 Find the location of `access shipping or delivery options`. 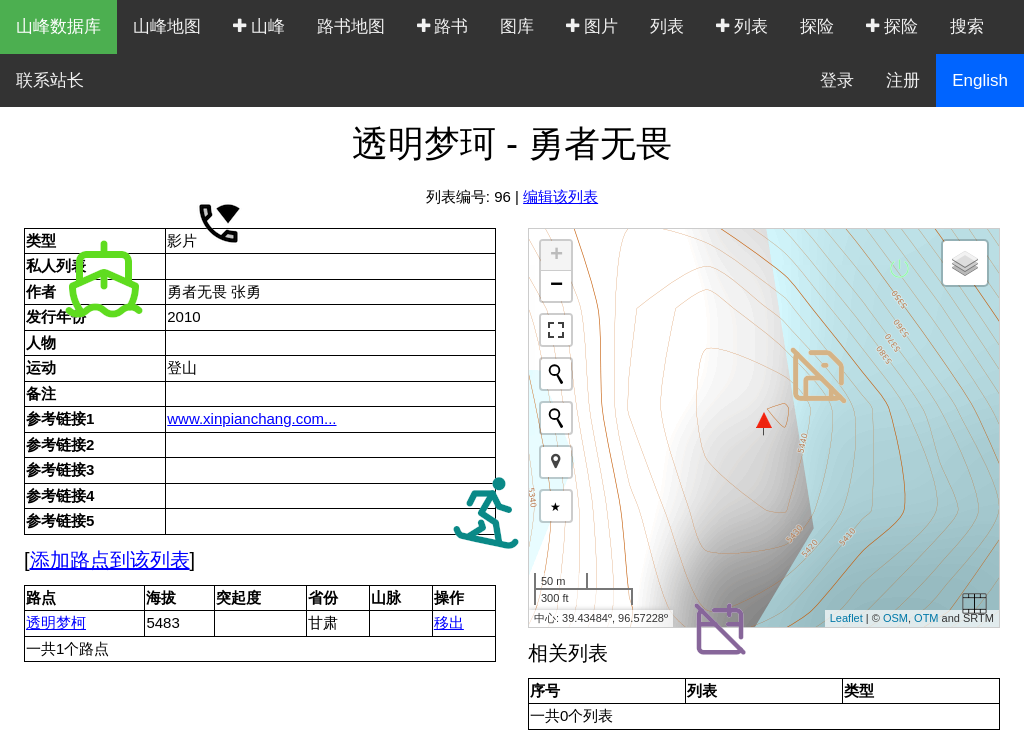

access shipping or delivery options is located at coordinates (104, 279).